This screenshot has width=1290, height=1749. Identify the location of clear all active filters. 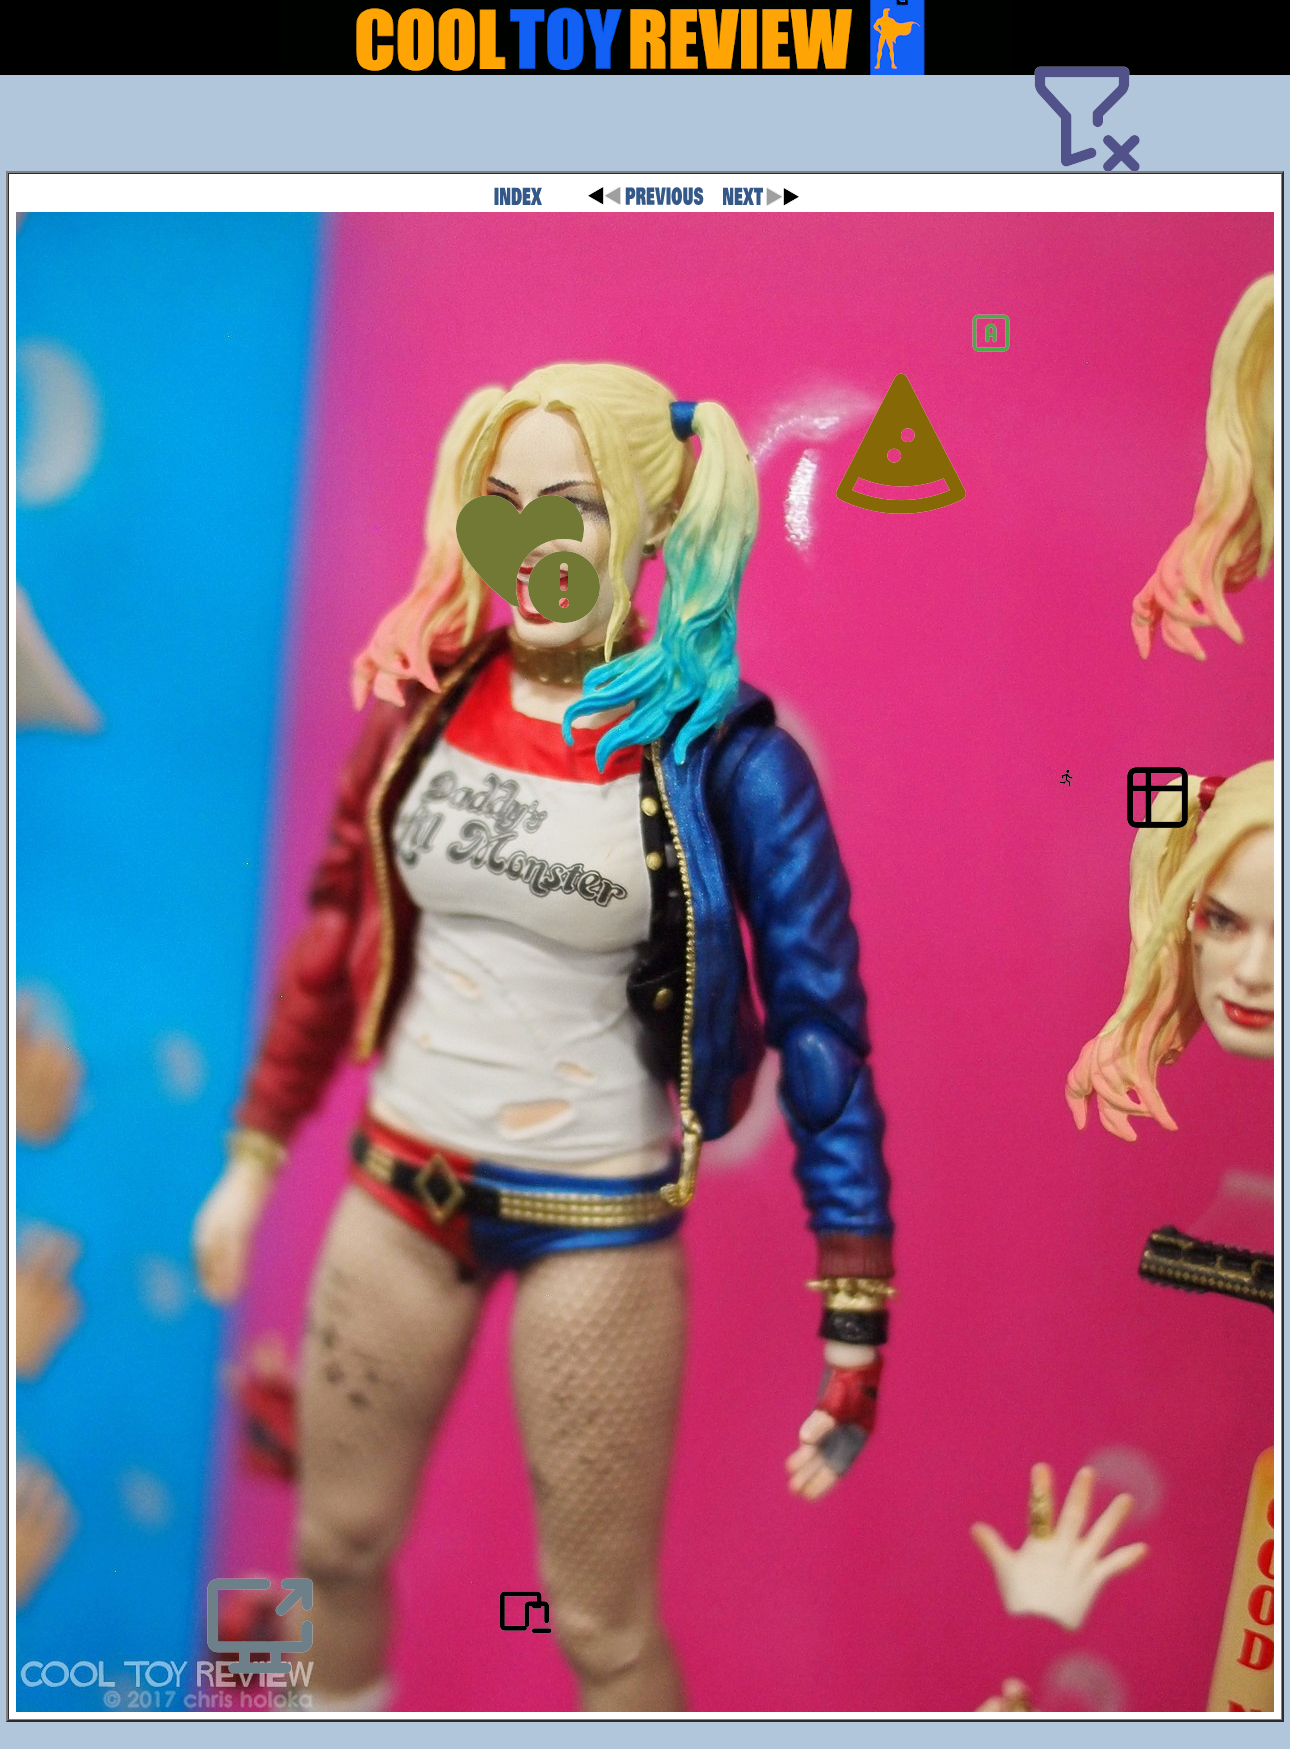
(1082, 114).